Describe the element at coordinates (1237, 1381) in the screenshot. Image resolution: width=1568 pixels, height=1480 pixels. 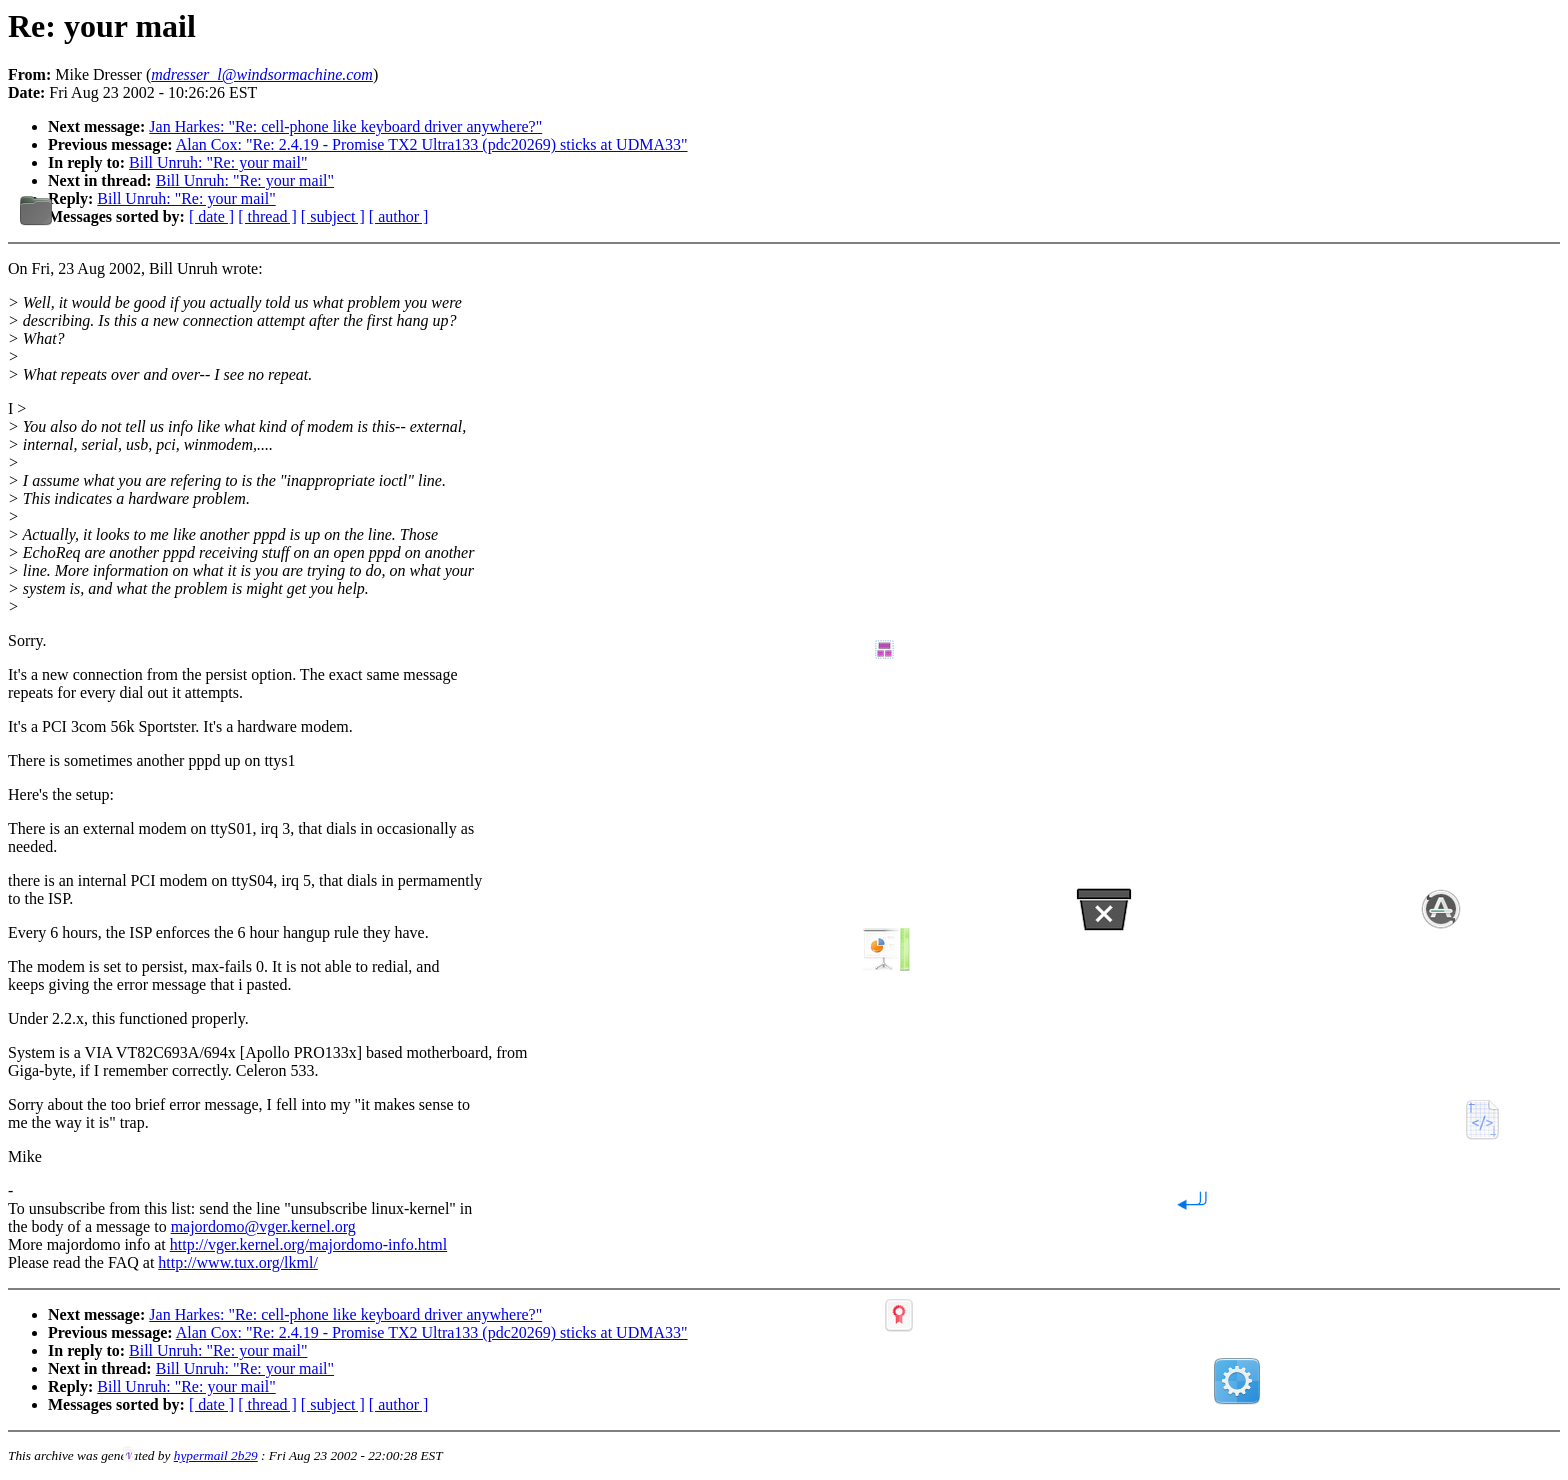
I see `windows installer package file` at that location.